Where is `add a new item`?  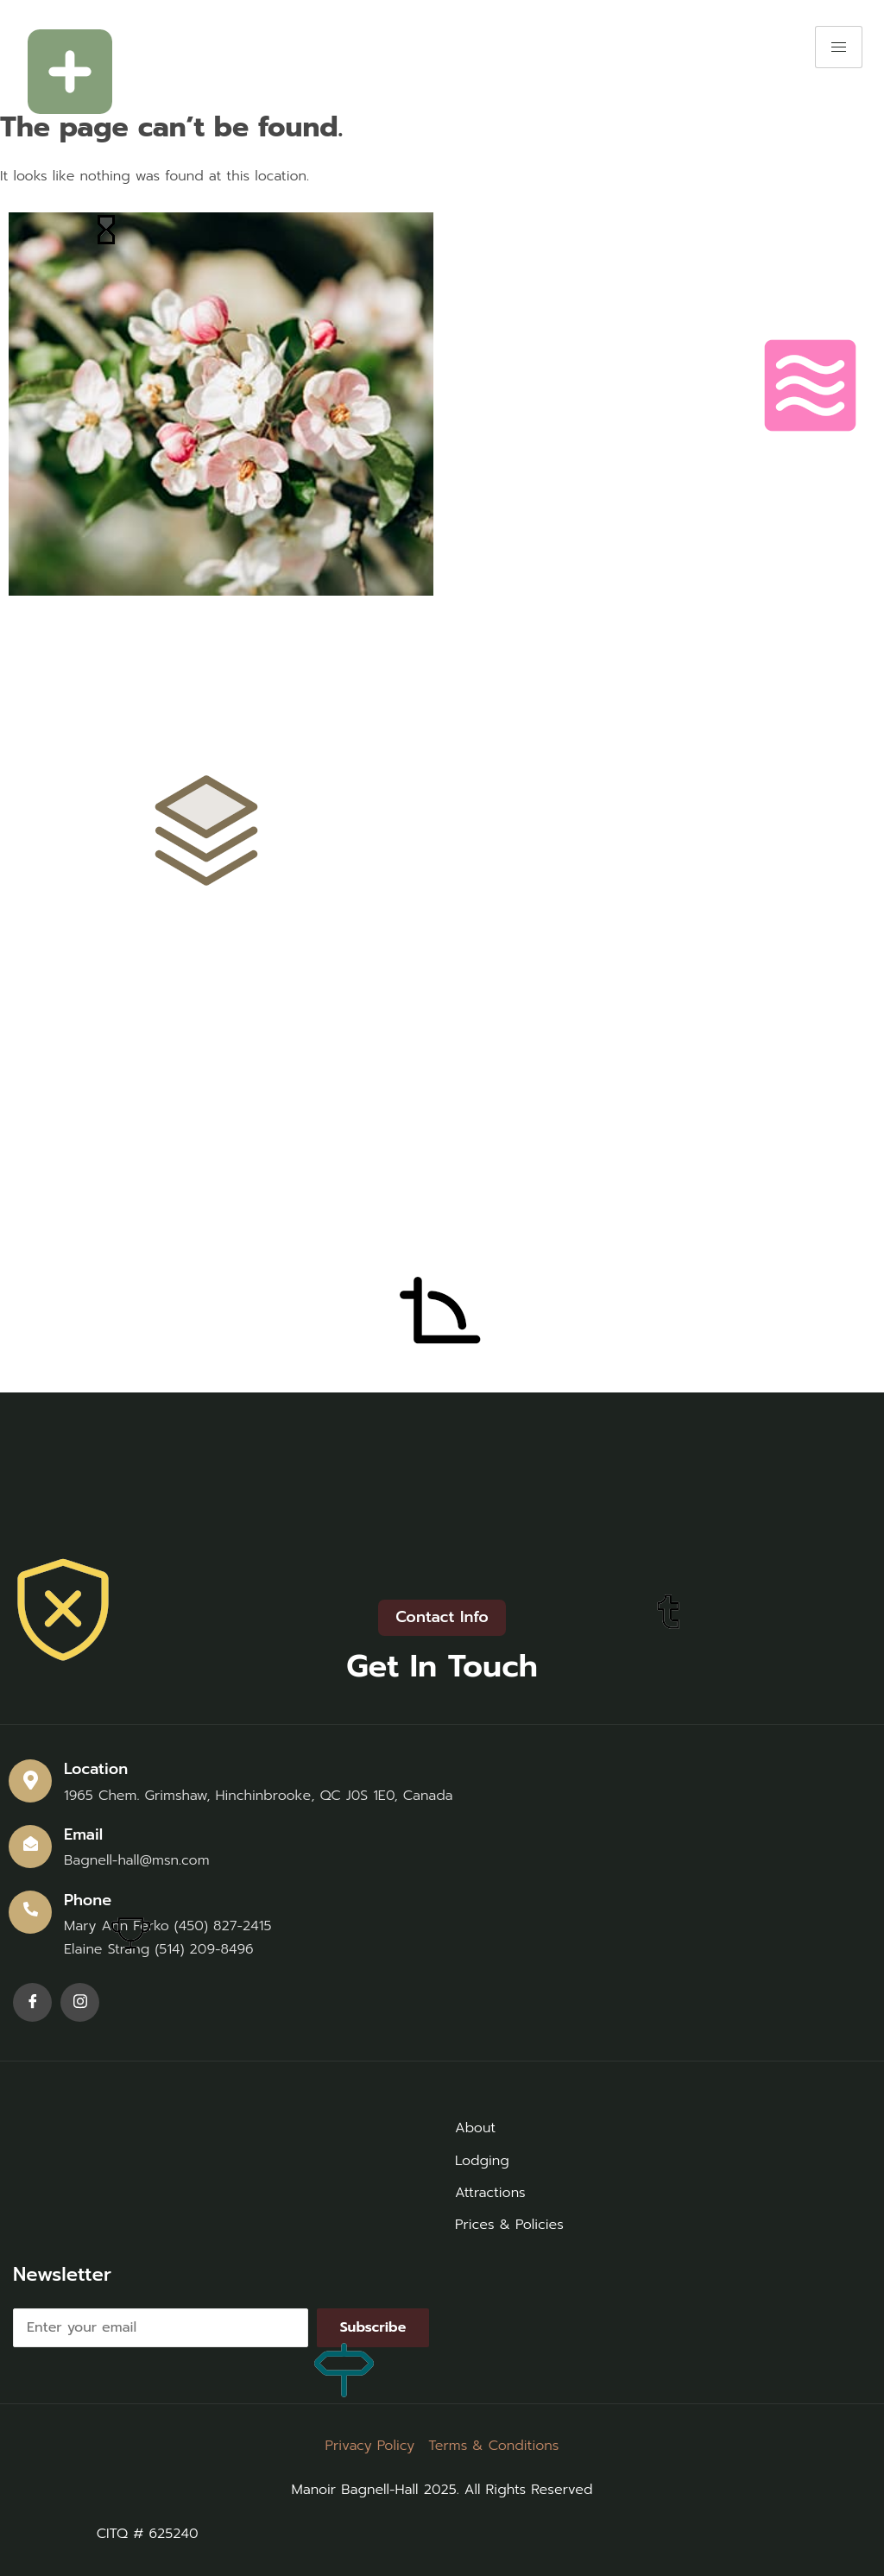
add a new item is located at coordinates (70, 72).